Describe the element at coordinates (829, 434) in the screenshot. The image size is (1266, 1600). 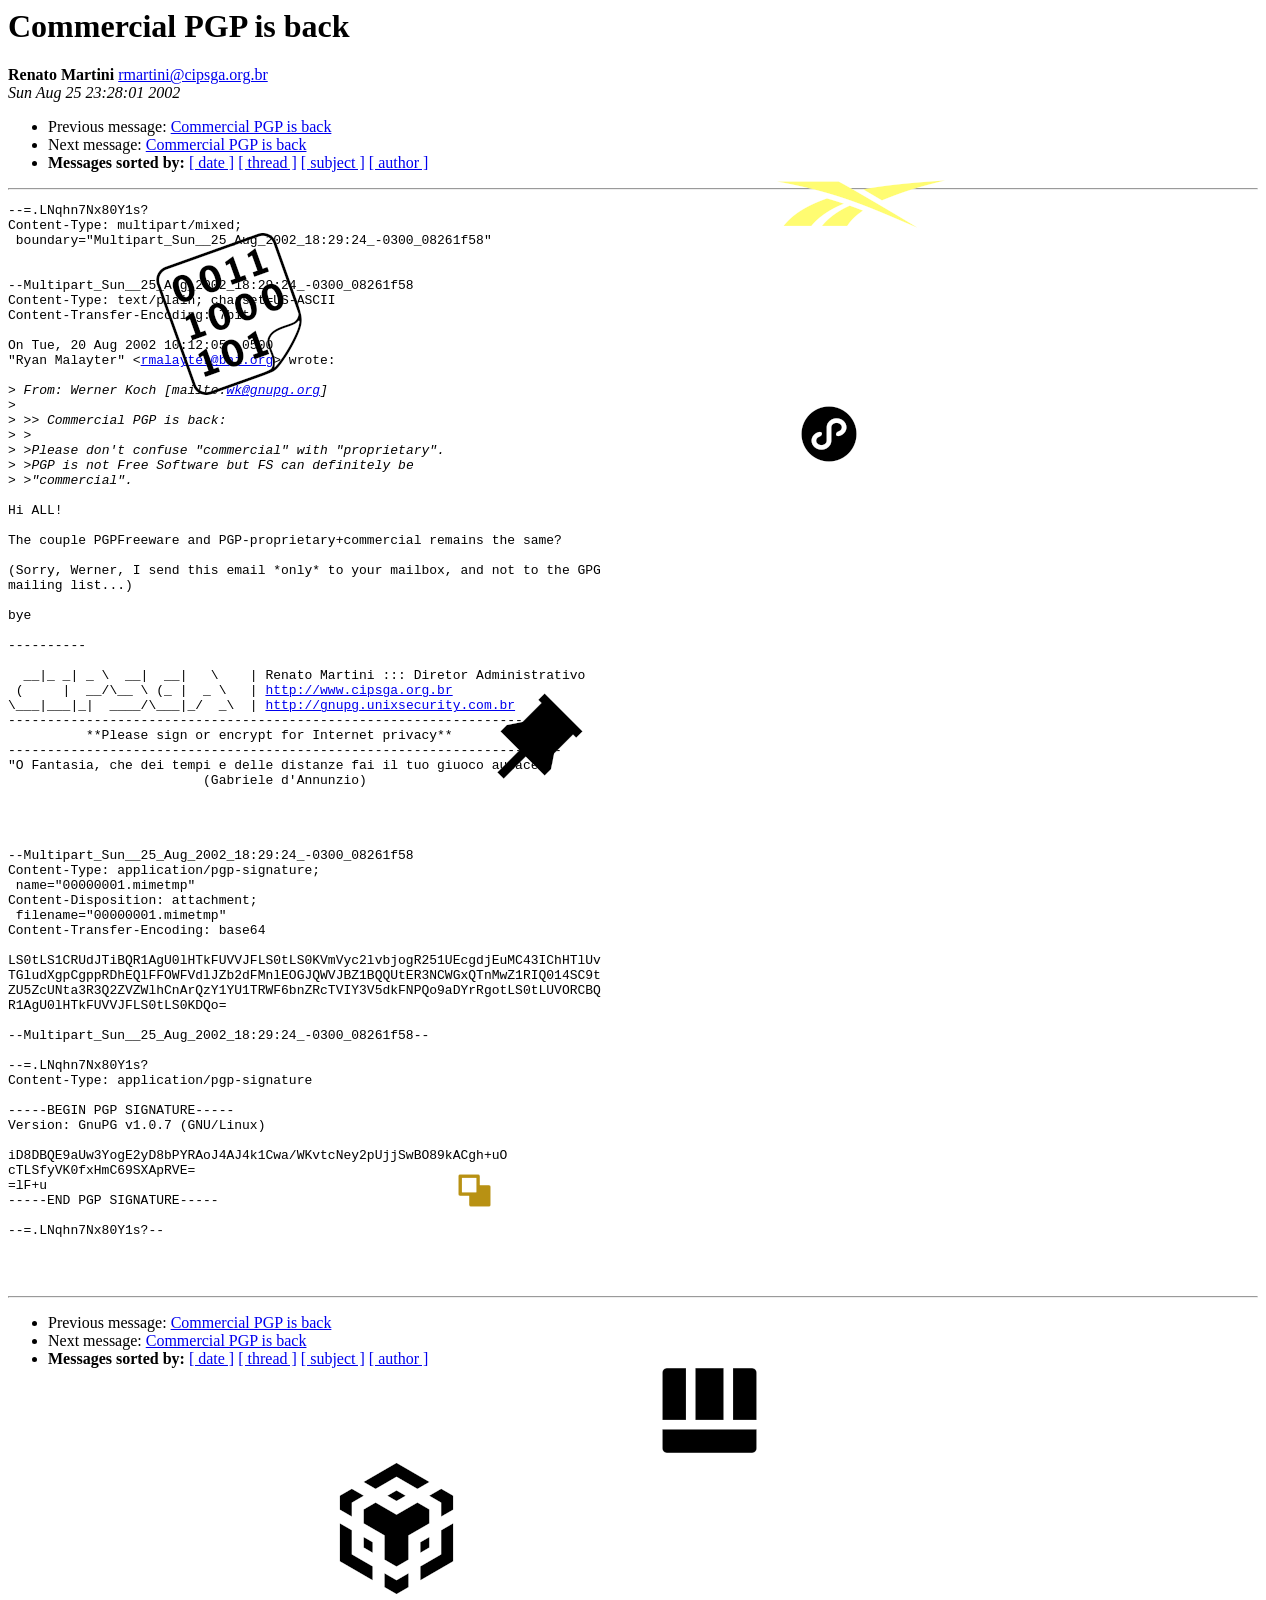
I see `open wechat mini program` at that location.